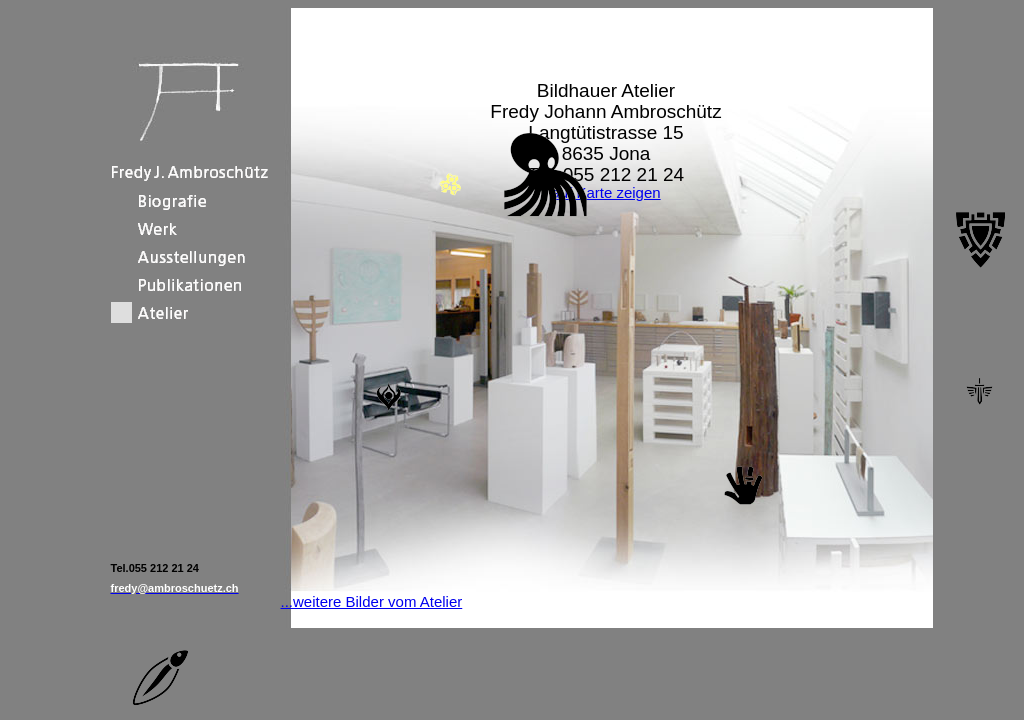 The image size is (1024, 720). I want to click on a throwing star or shuriken weapon in a game inventory, so click(450, 184).